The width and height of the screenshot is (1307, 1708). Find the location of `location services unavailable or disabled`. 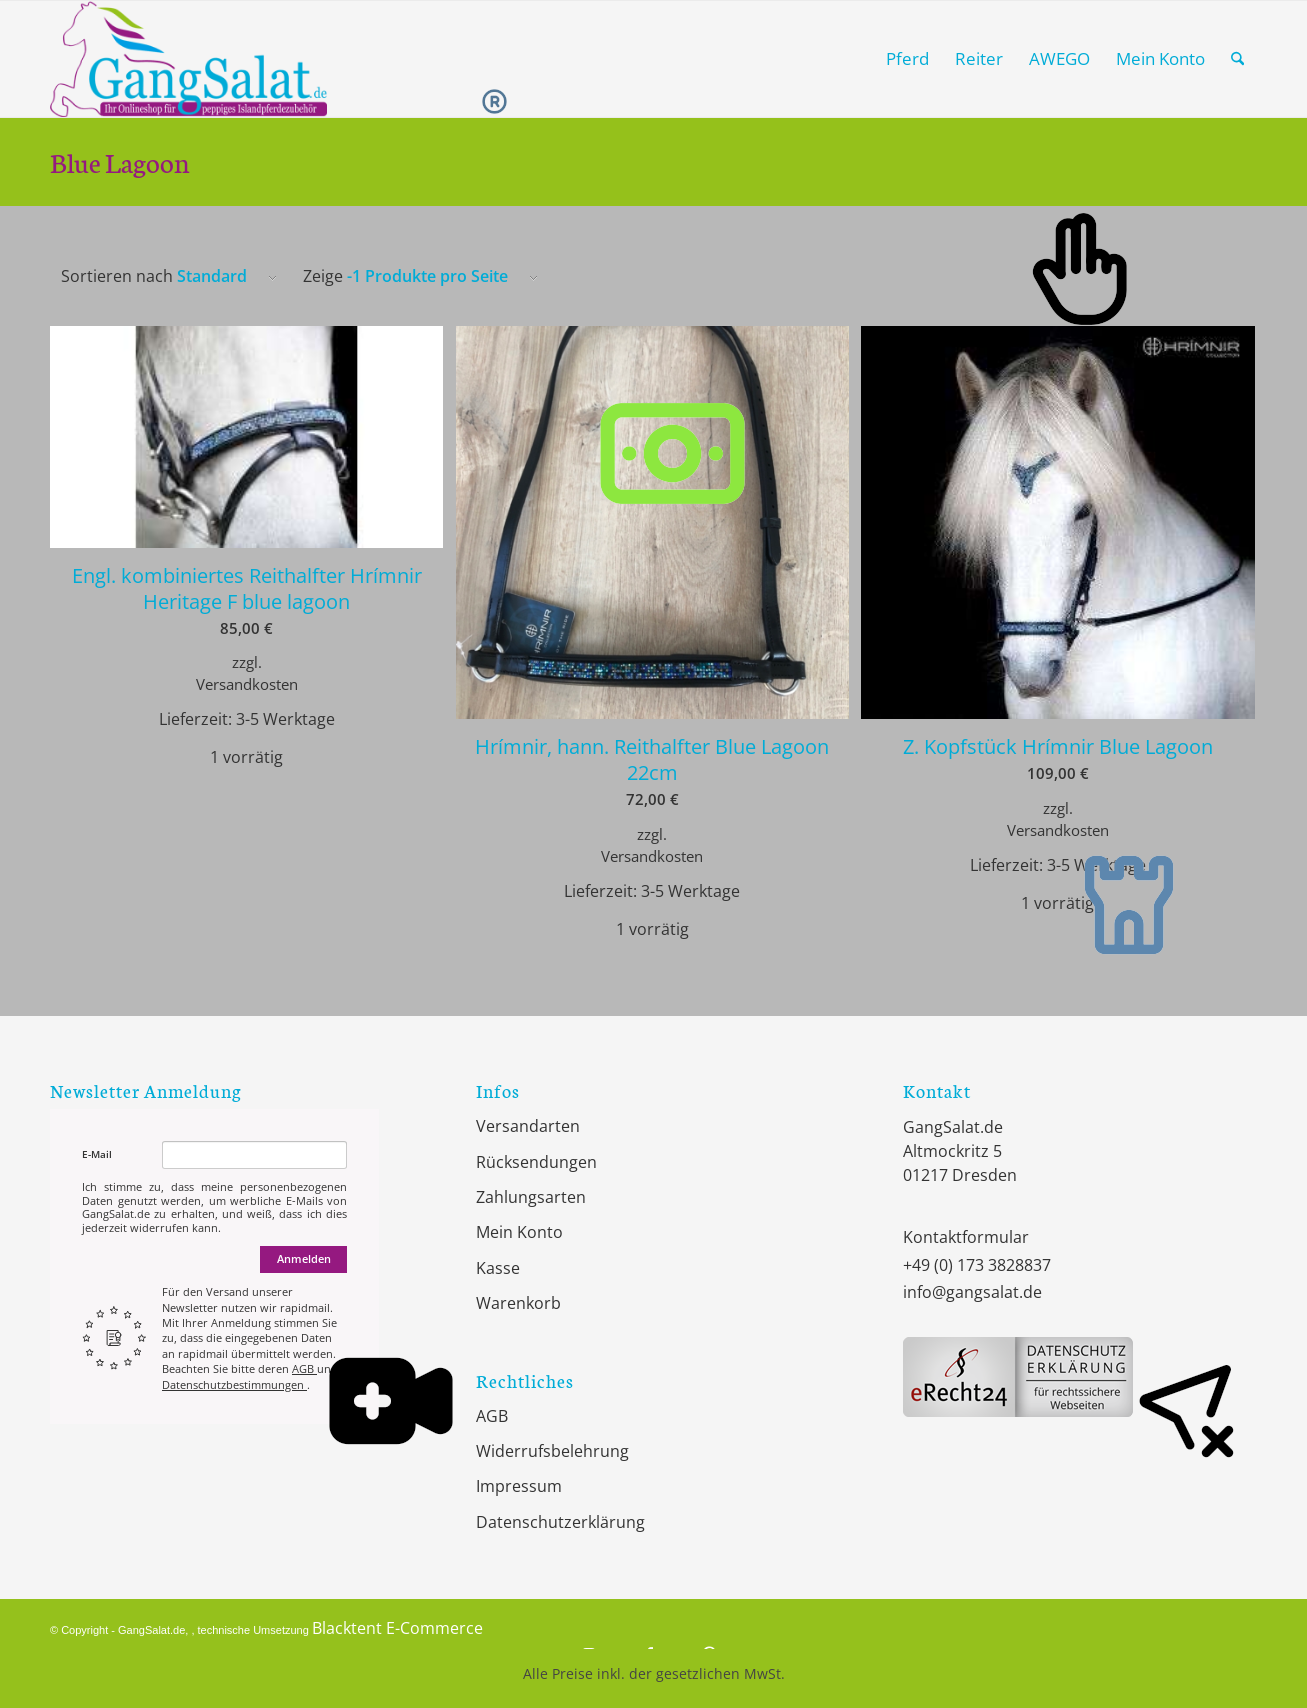

location services unavailable or disabled is located at coordinates (1186, 1410).